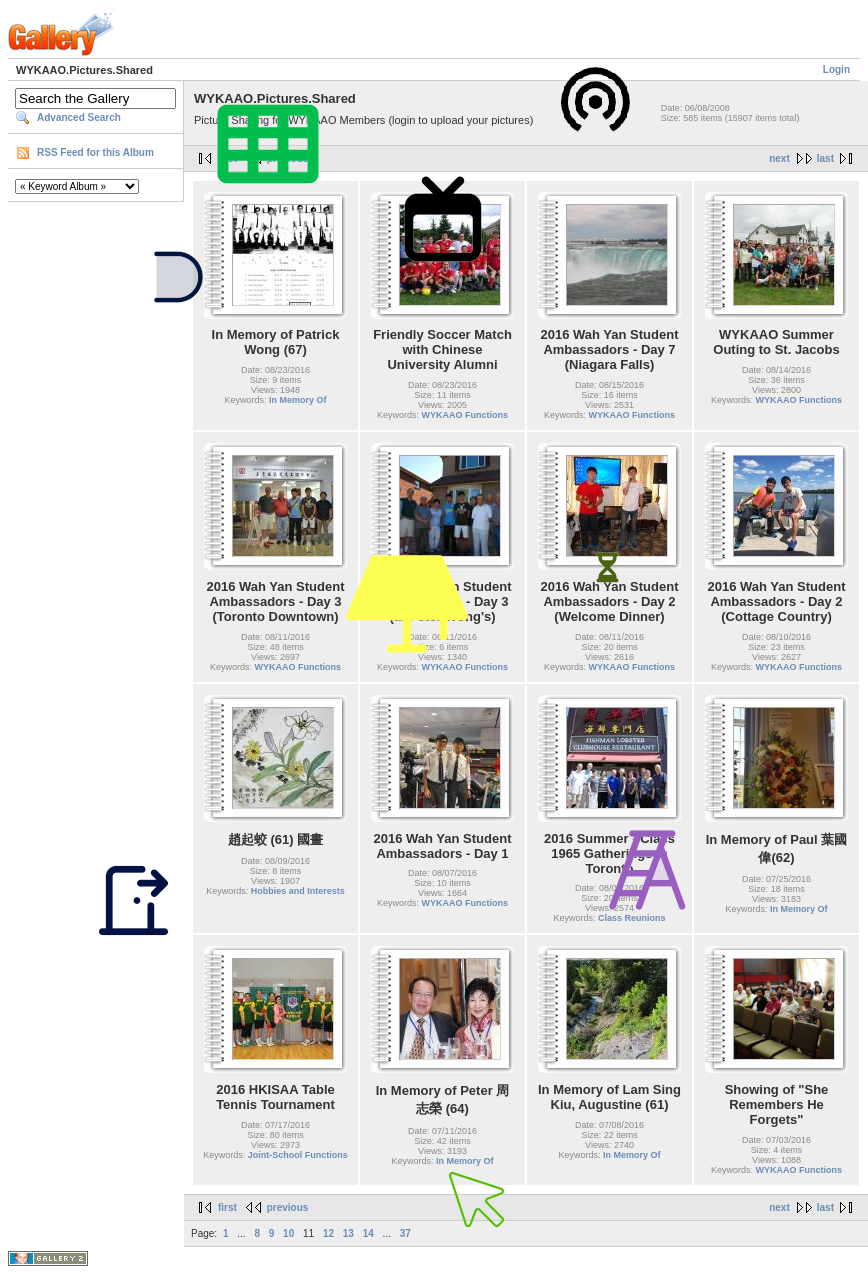 The height and width of the screenshot is (1276, 868). I want to click on log out of your account, so click(133, 900).